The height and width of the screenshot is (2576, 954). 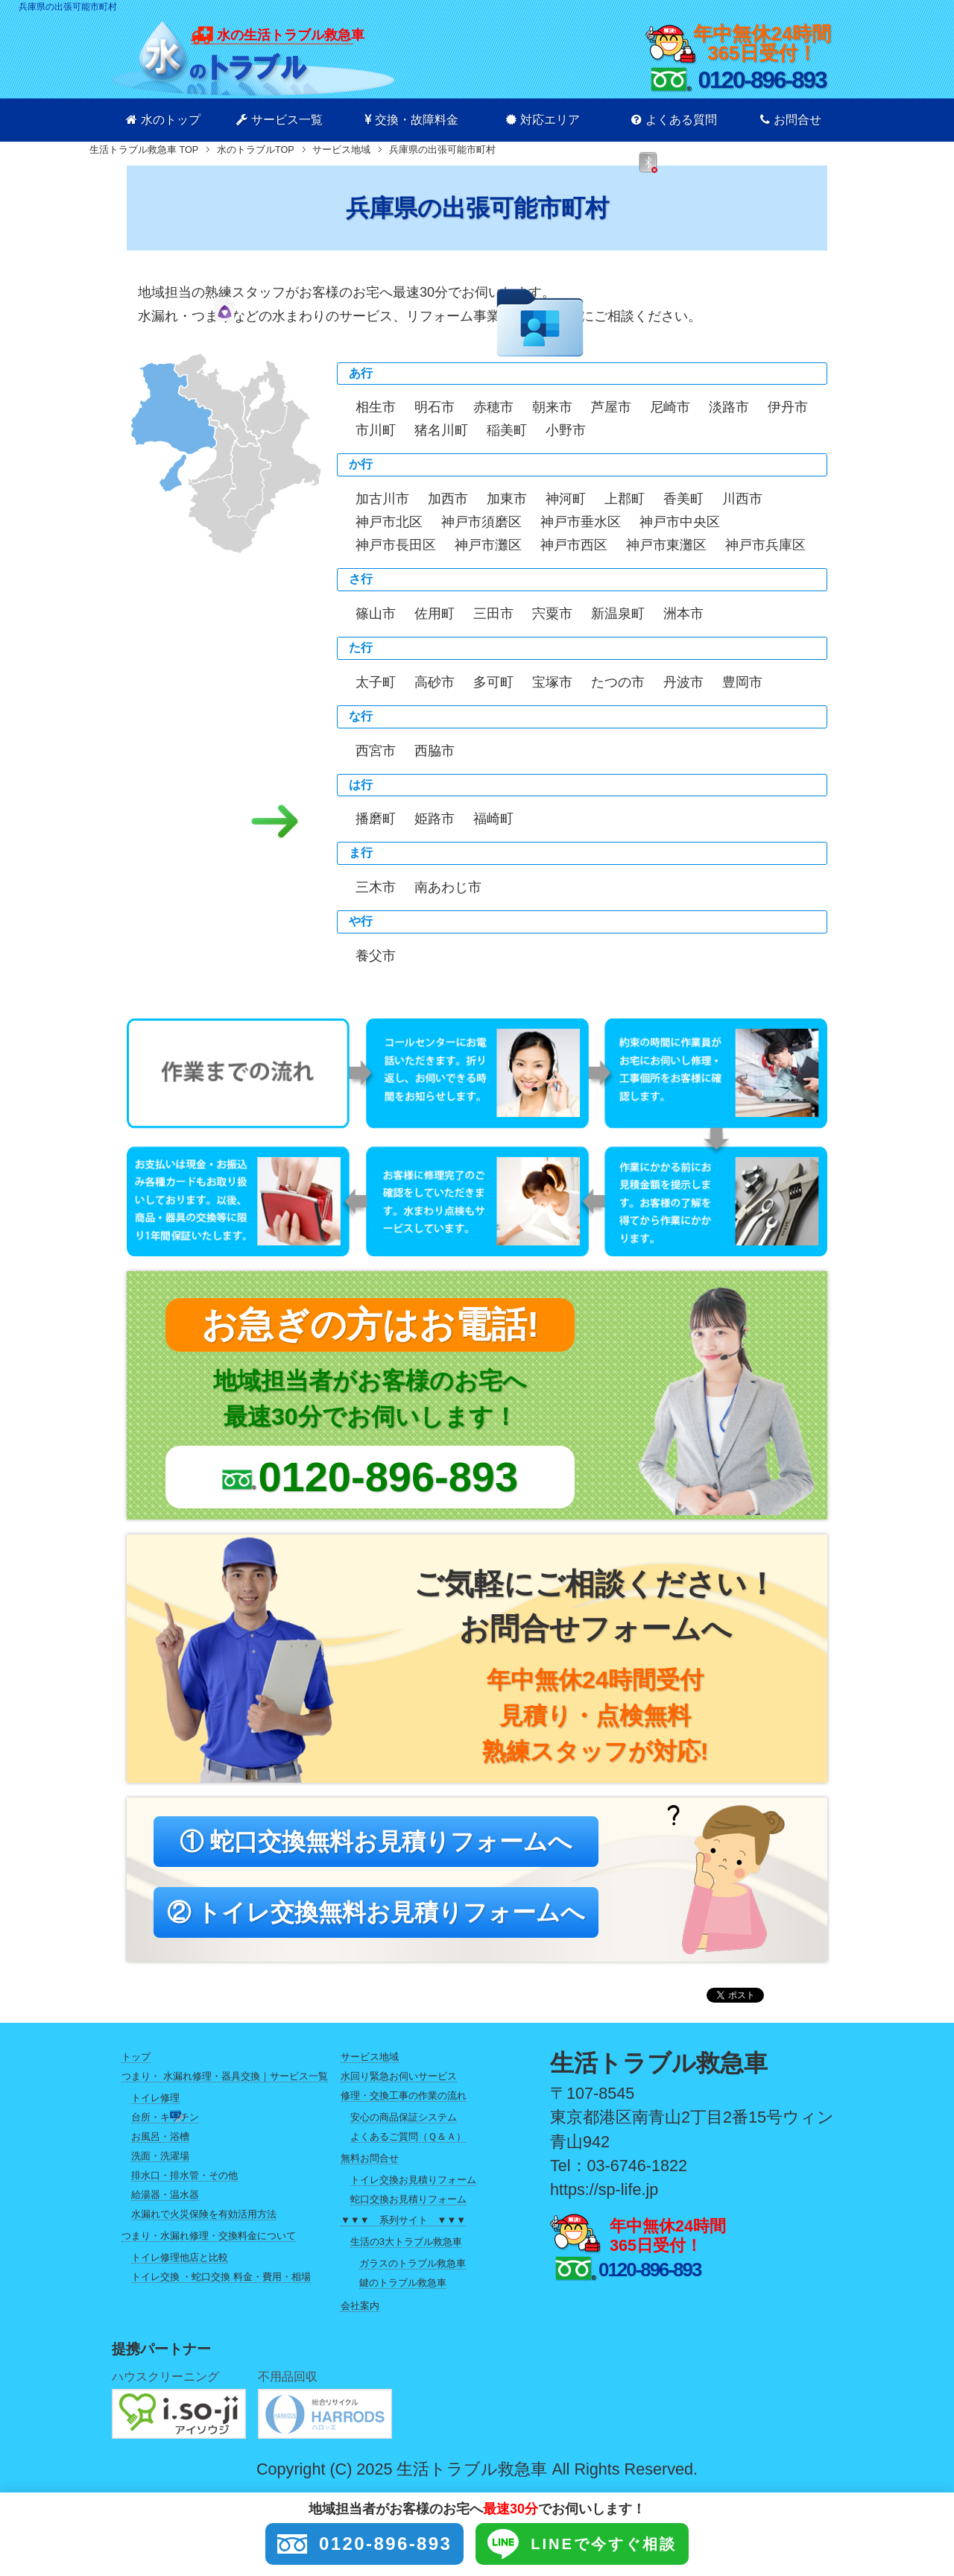 What do you see at coordinates (274, 821) in the screenshot?
I see `move a file or folder to a new location` at bounding box center [274, 821].